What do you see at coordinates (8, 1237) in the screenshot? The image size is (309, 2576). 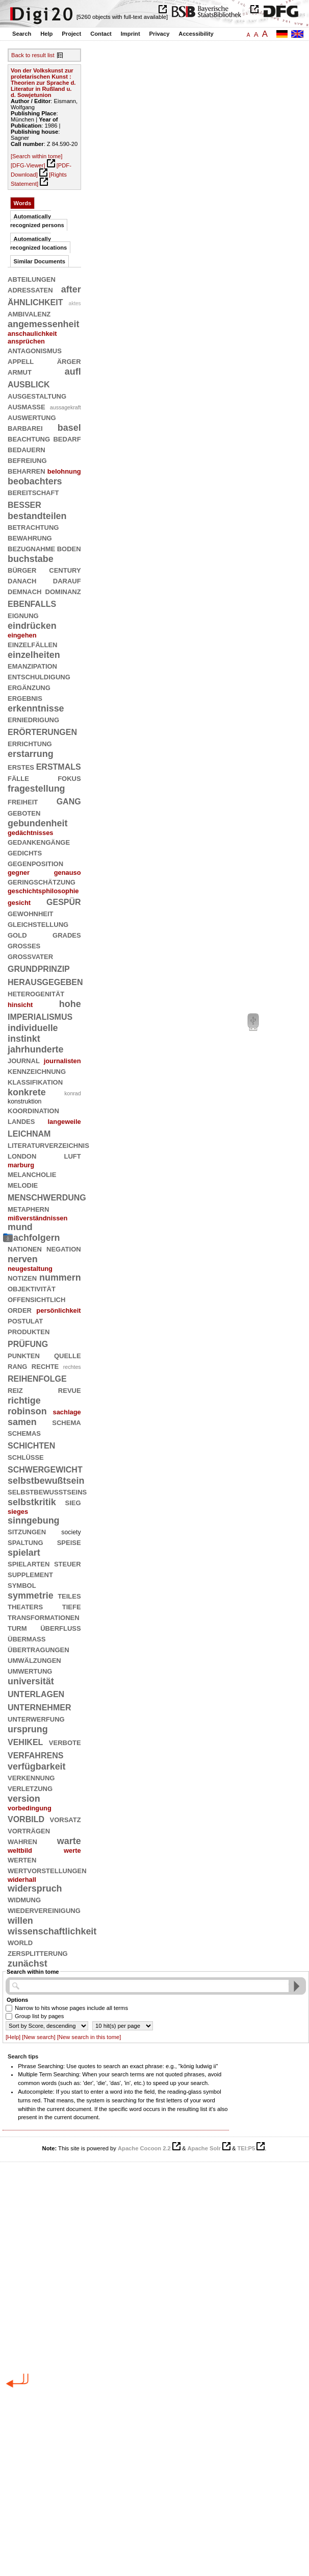 I see `open your downloads folder` at bounding box center [8, 1237].